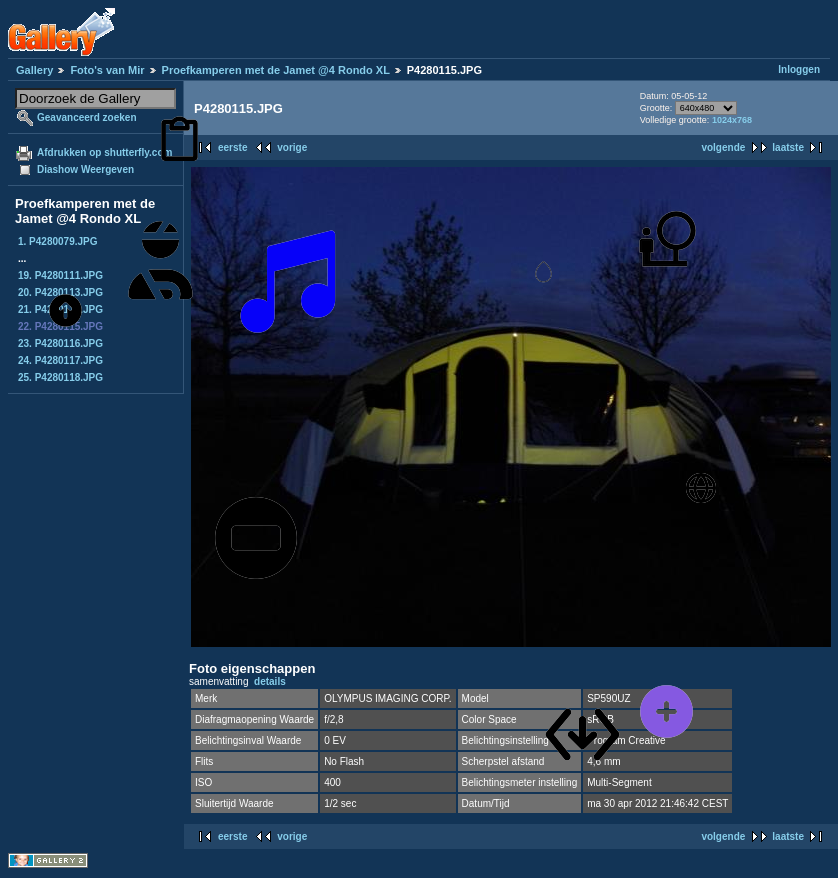 This screenshot has width=838, height=878. I want to click on indicates an injured or hurt user, so click(160, 259).